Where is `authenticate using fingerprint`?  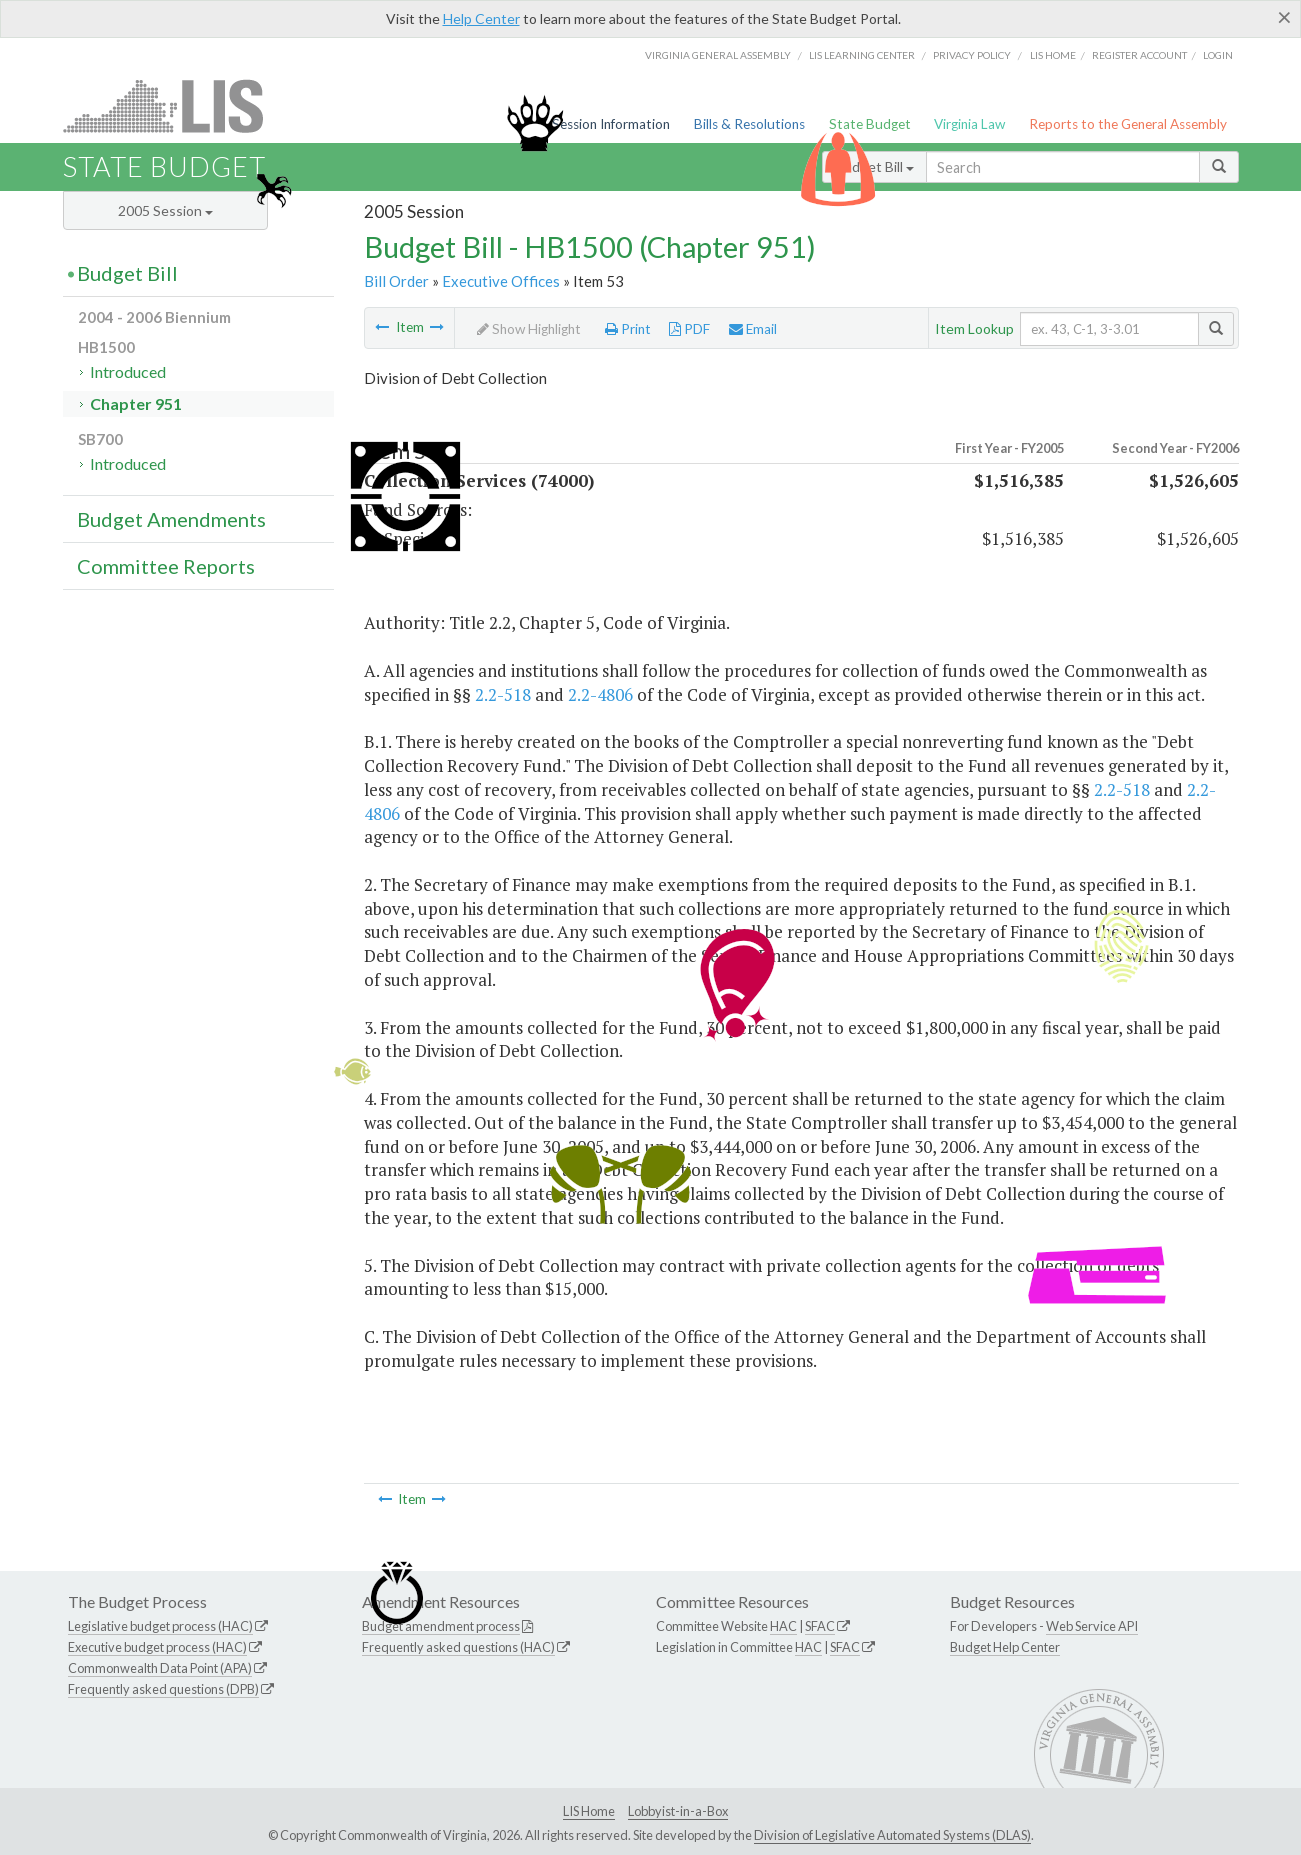
authenticate using fingerprint is located at coordinates (1121, 946).